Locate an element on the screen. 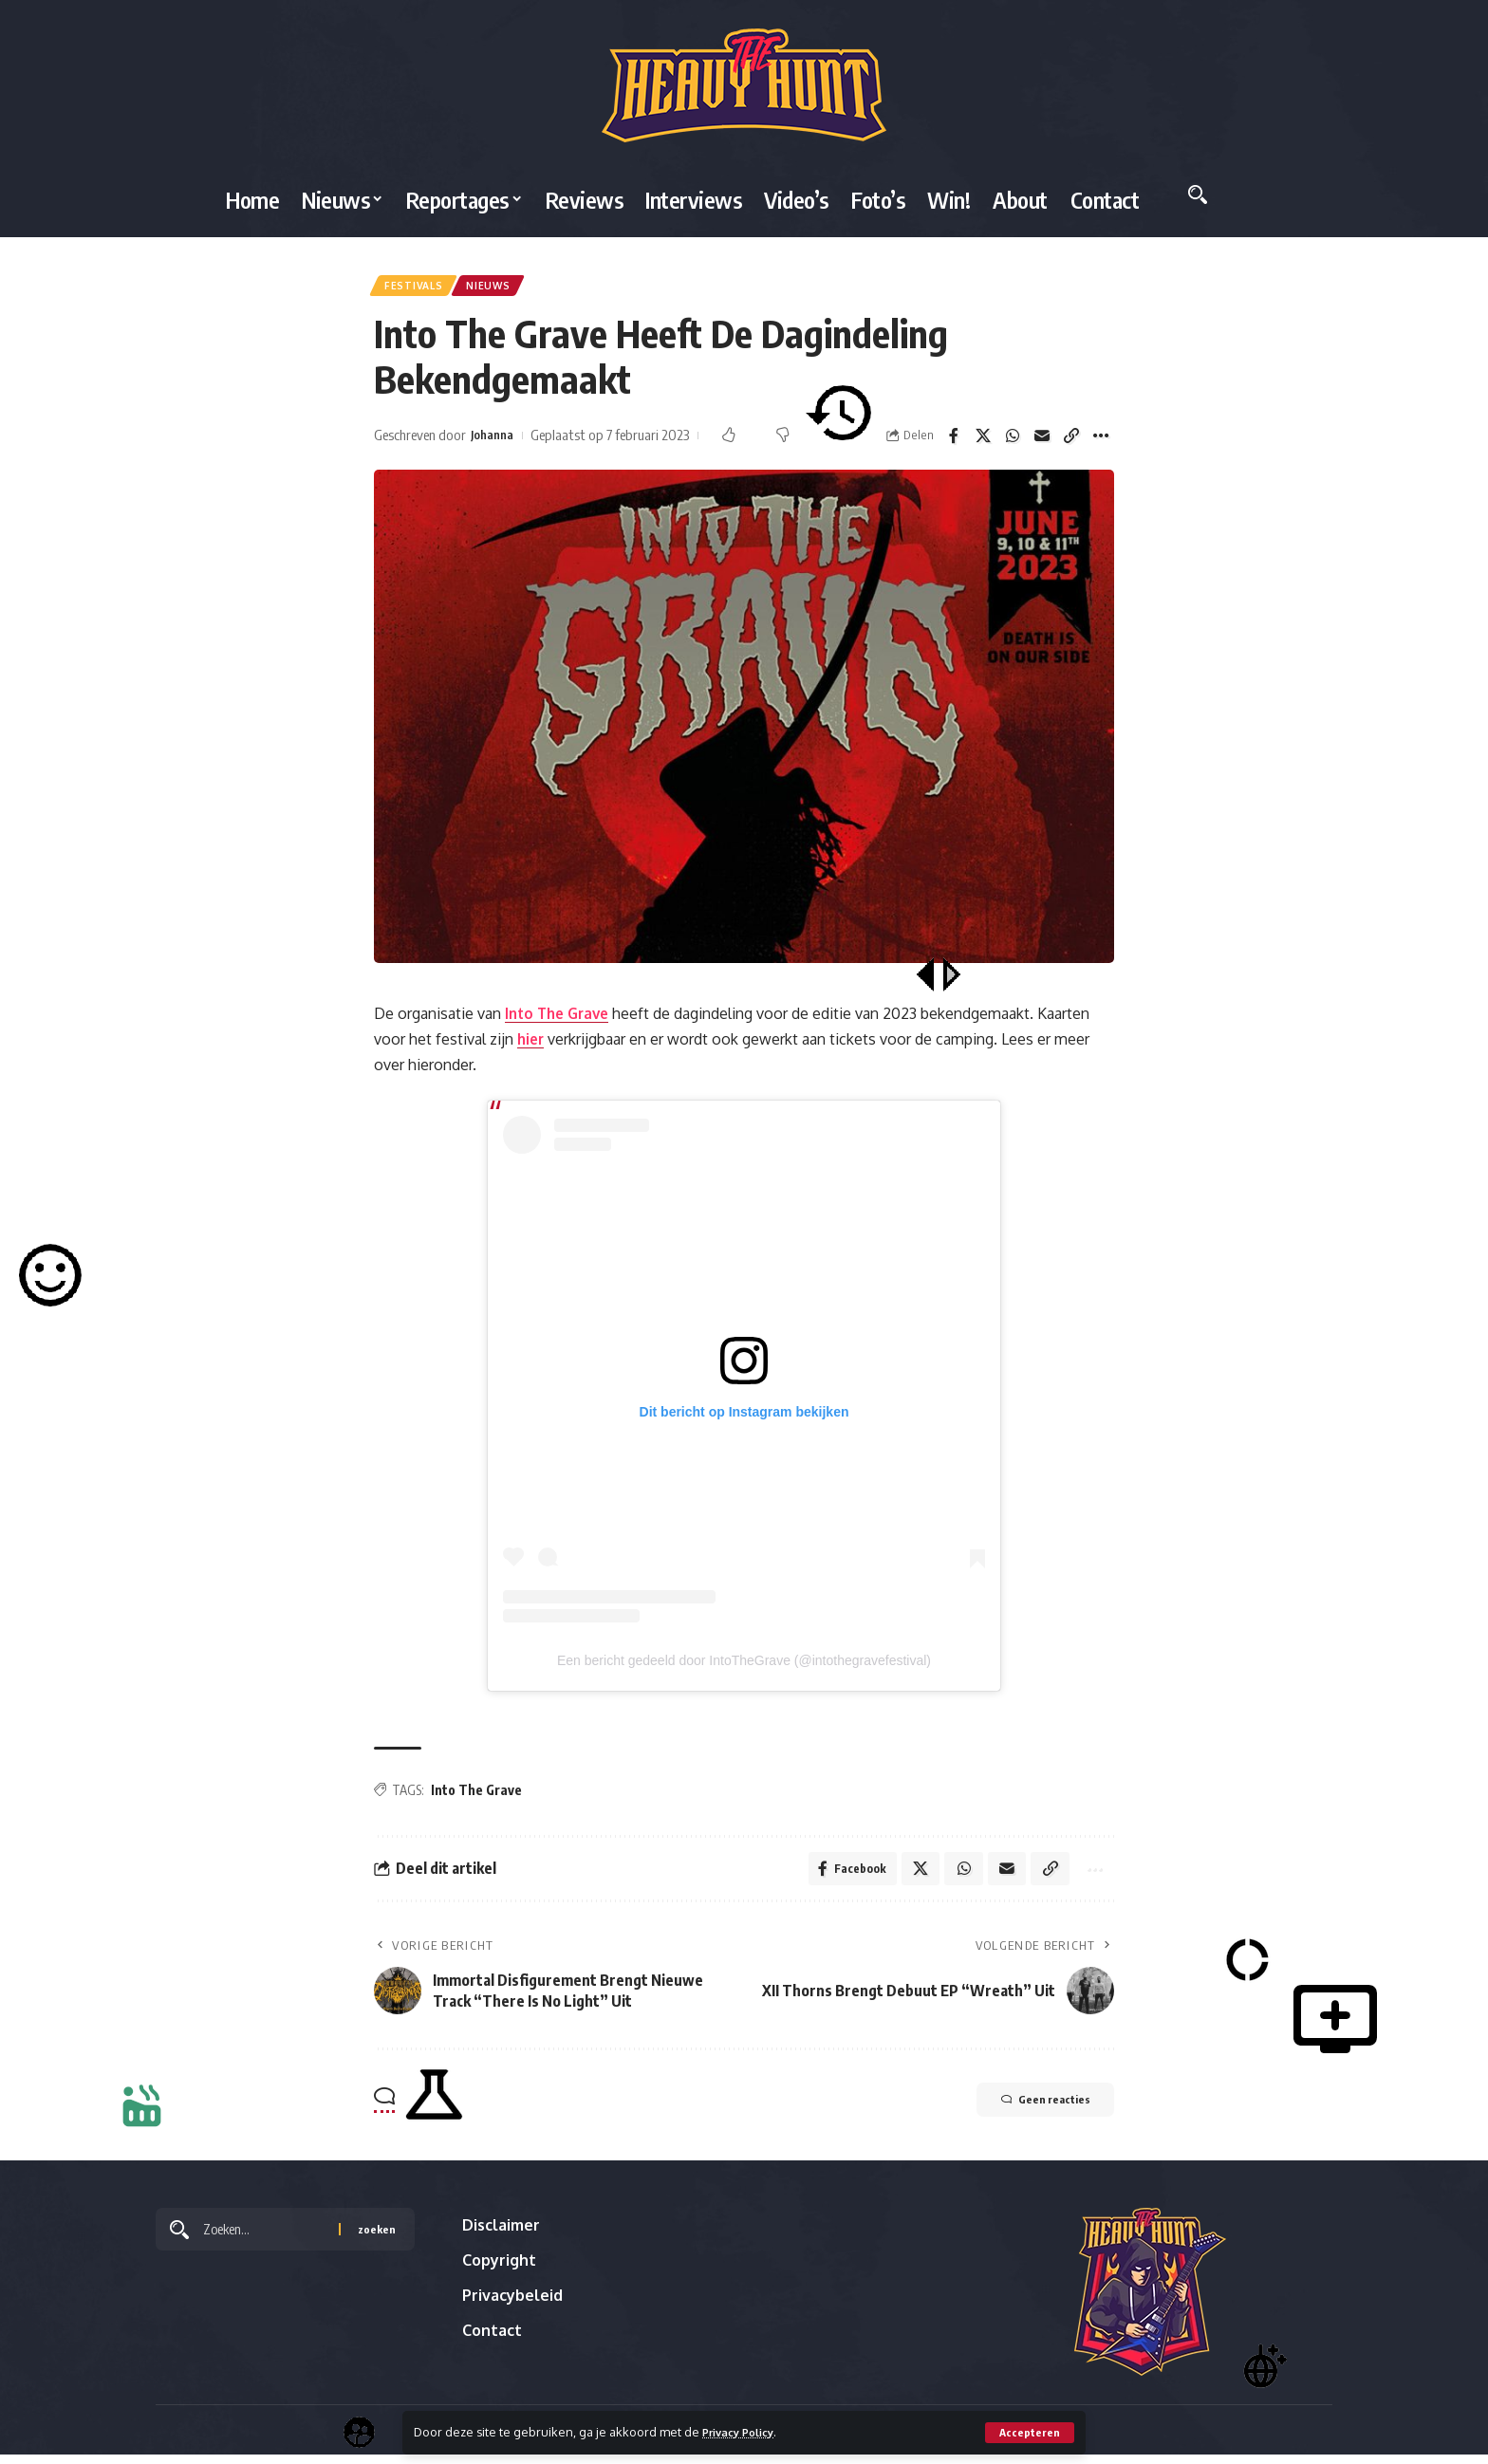 Image resolution: width=1488 pixels, height=2464 pixels. view spa or hot tub amenities is located at coordinates (141, 2104).